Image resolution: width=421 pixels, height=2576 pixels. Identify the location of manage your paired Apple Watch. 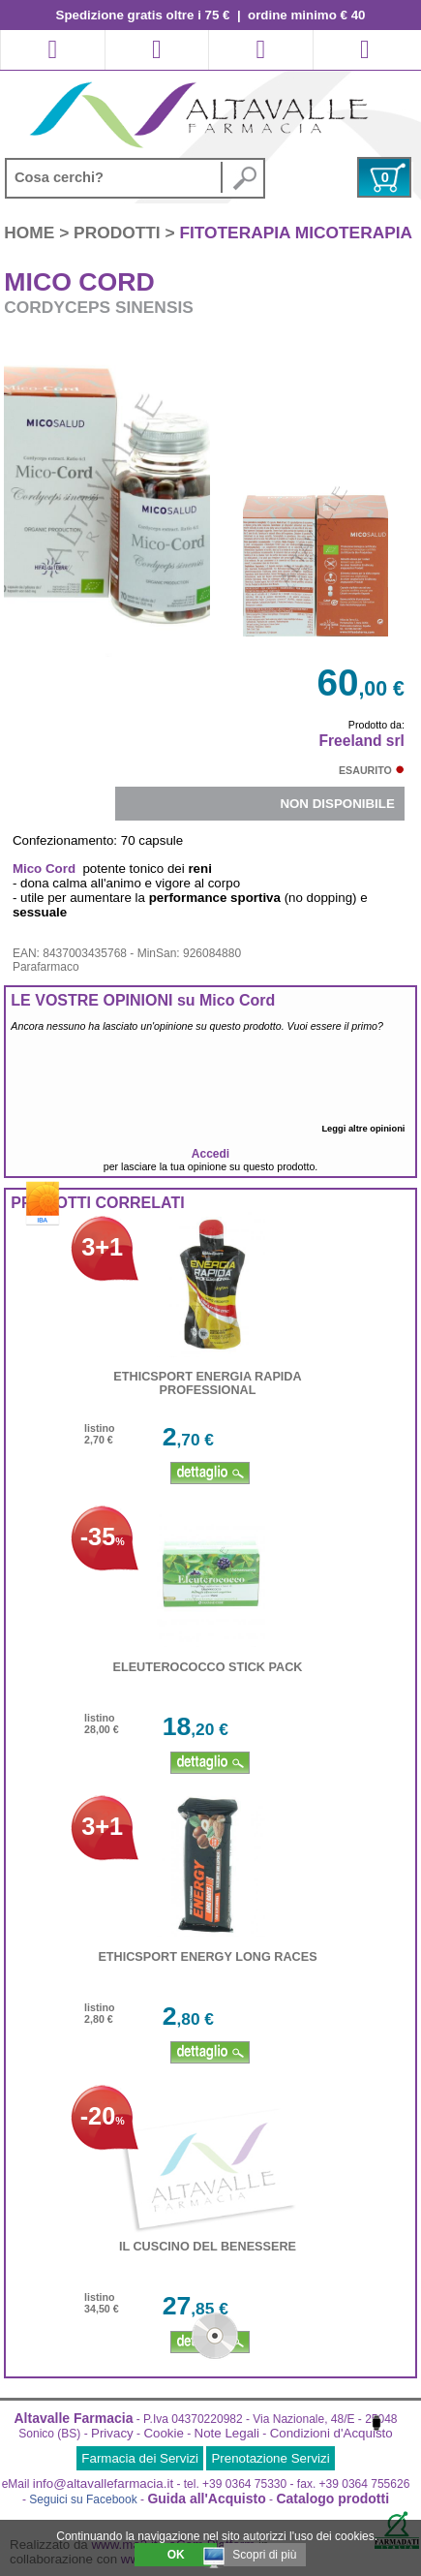
(376, 2423).